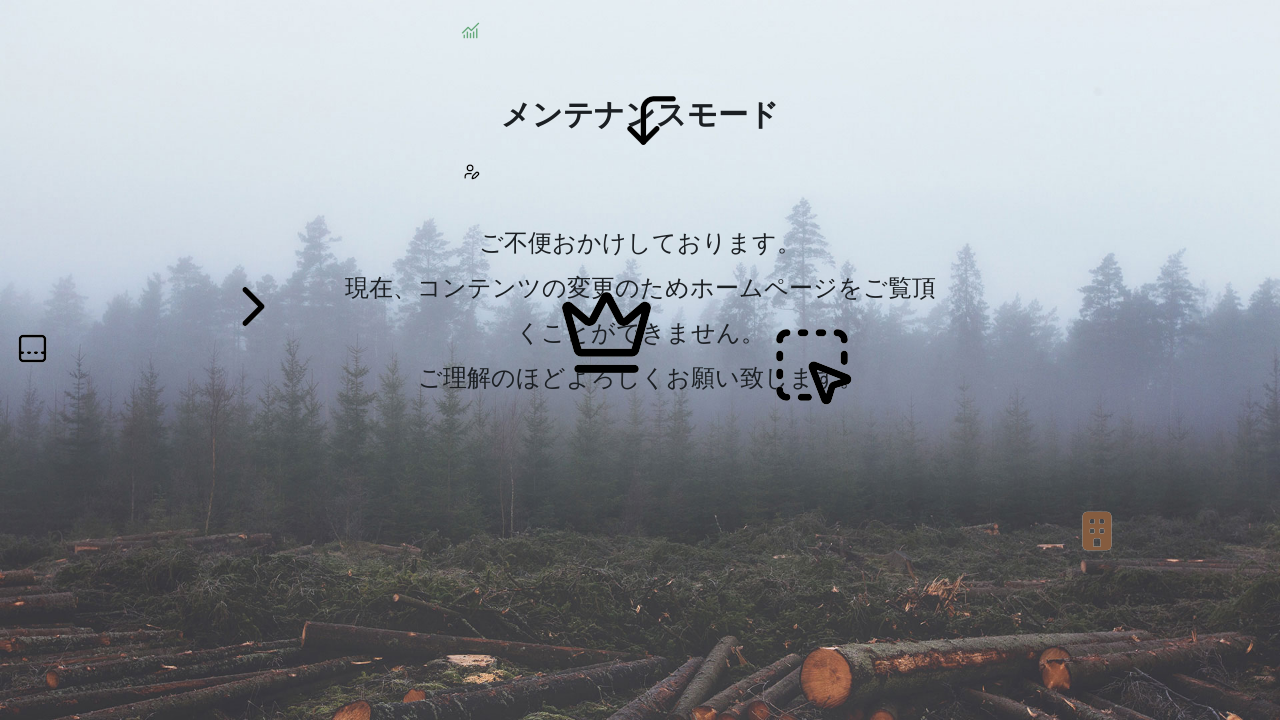 The image size is (1280, 720). Describe the element at coordinates (1097, 531) in the screenshot. I see `view company or organization profile` at that location.